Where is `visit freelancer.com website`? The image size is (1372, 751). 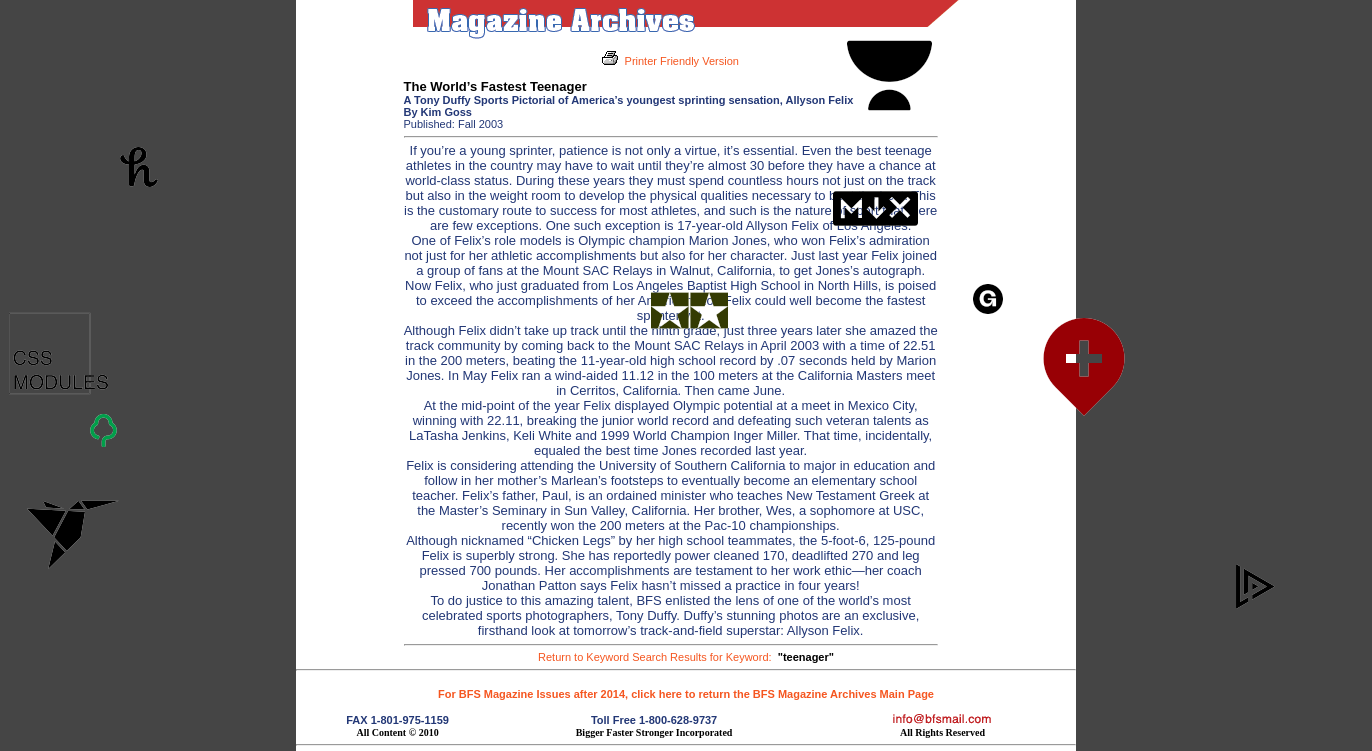
visit freelancer.com website is located at coordinates (73, 535).